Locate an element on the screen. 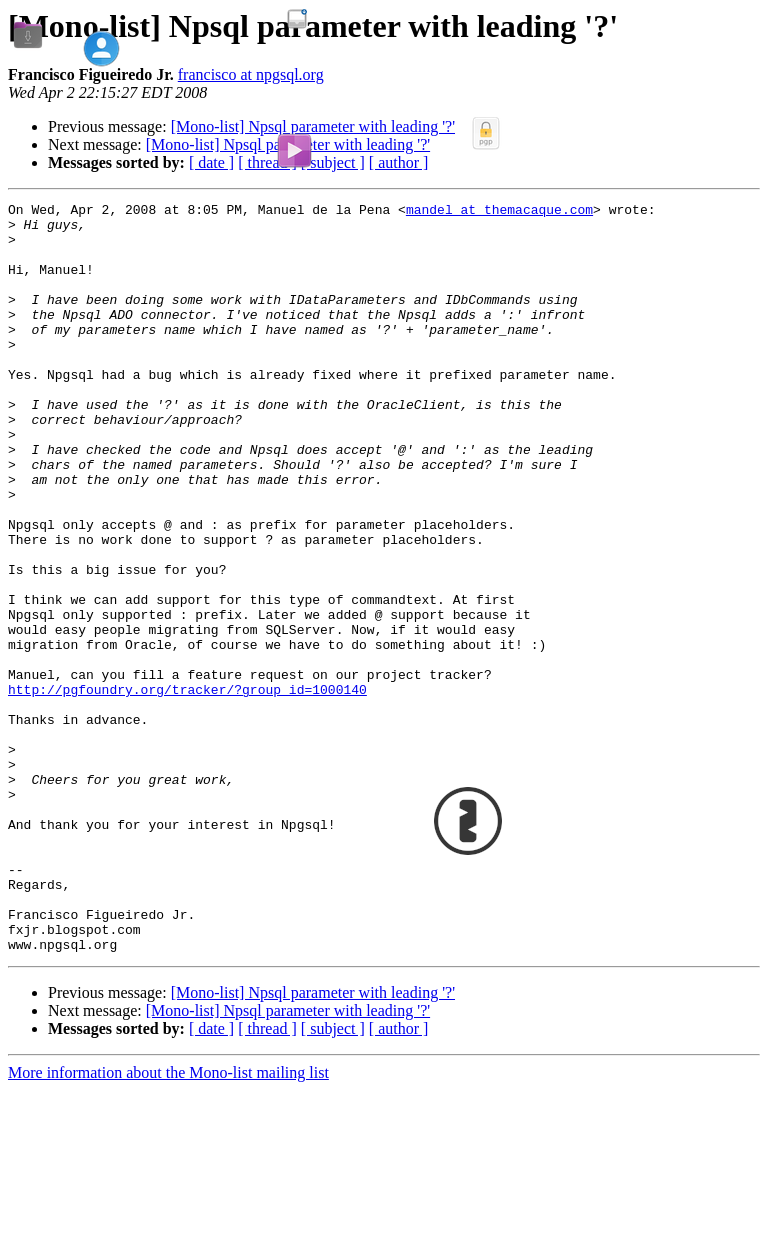  default user profile avatar is located at coordinates (101, 48).